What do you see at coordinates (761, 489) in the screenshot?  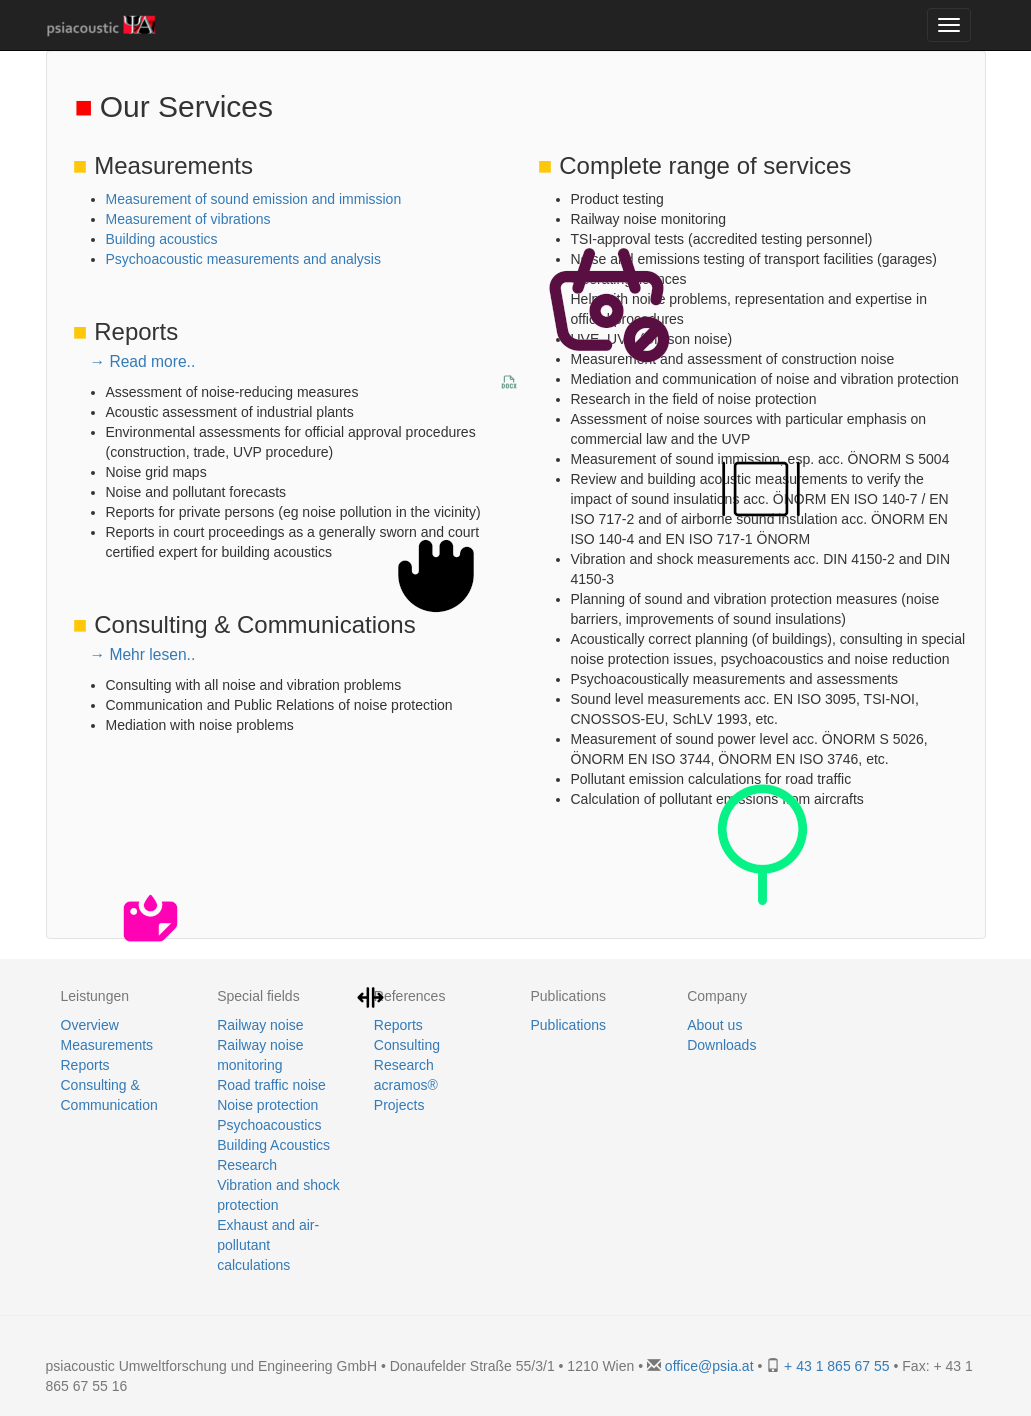 I see `start a slideshow presentation` at bounding box center [761, 489].